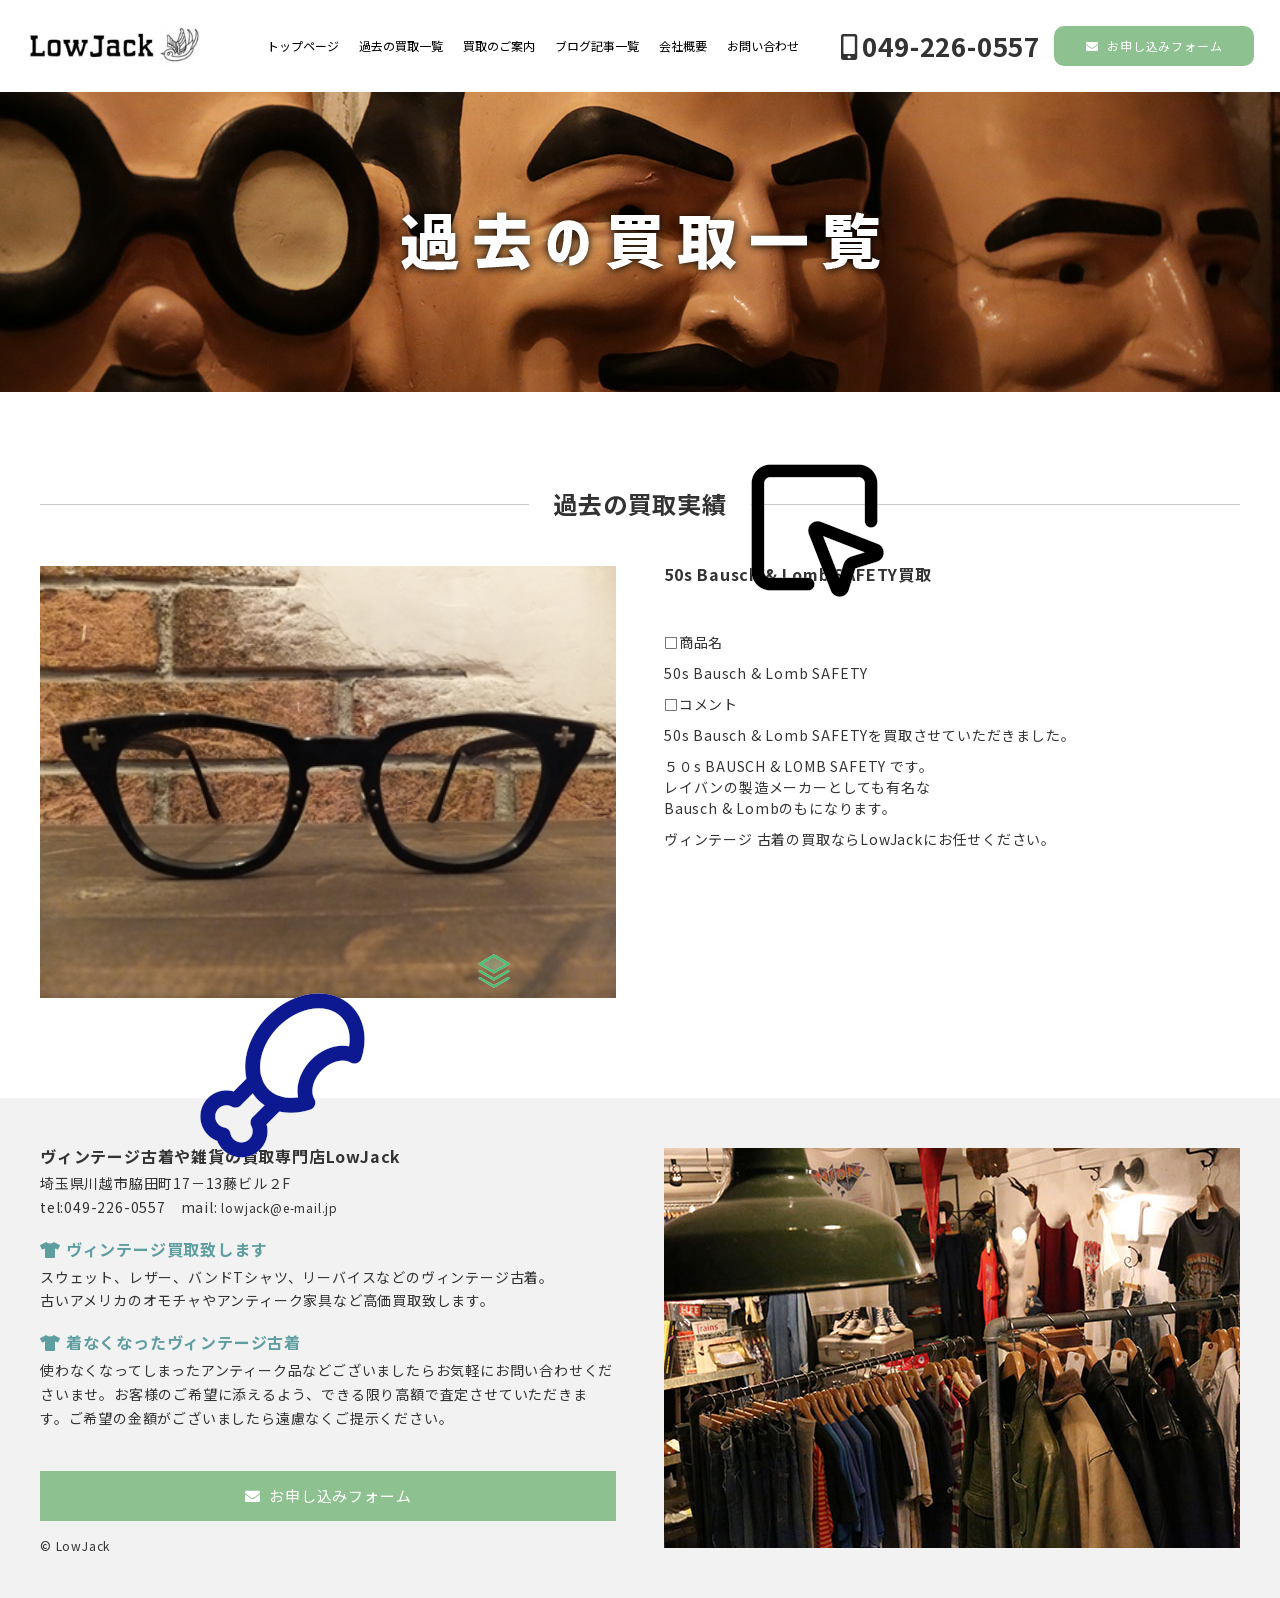 The height and width of the screenshot is (1598, 1280). I want to click on access food or restaurant options, so click(282, 1075).